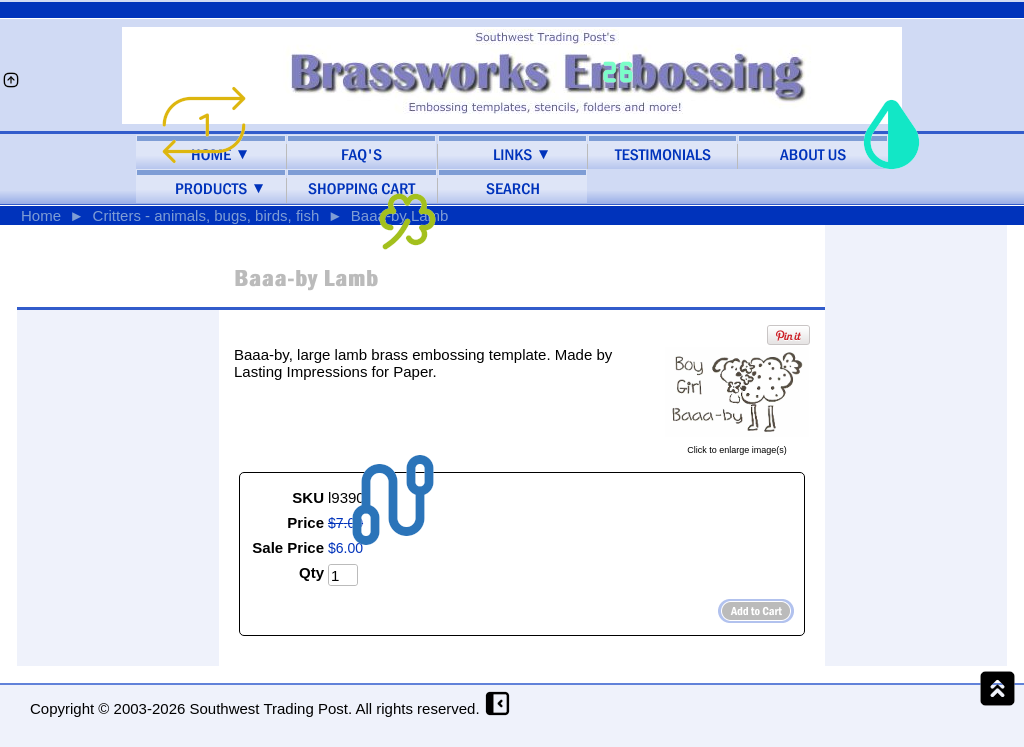 The height and width of the screenshot is (747, 1024). I want to click on access jump rope workout or exercise, so click(393, 500).